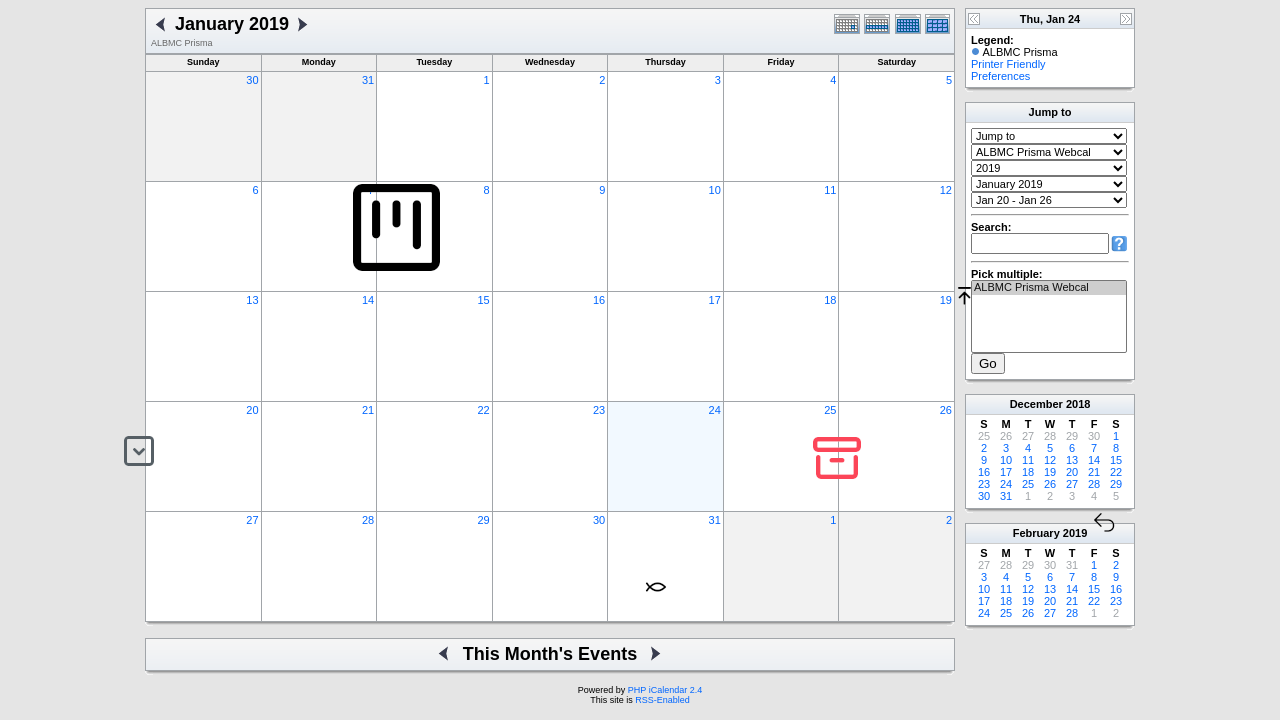  Describe the element at coordinates (396, 227) in the screenshot. I see `open project board or kanban view` at that location.